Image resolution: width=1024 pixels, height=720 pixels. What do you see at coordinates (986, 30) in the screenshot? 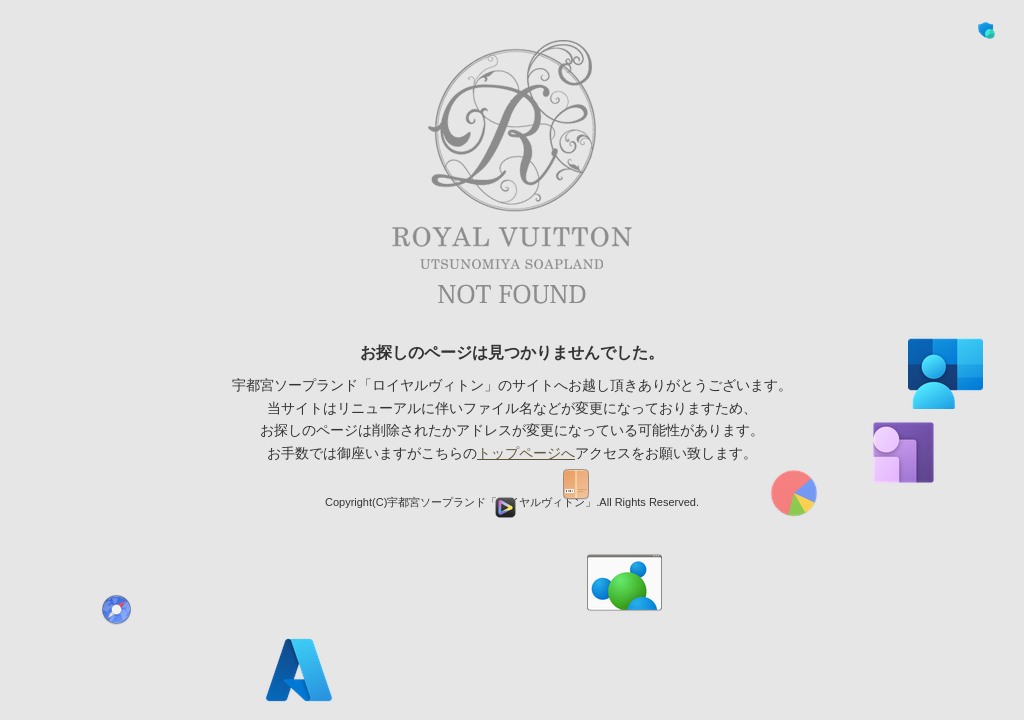
I see `view security status or protection settings` at bounding box center [986, 30].